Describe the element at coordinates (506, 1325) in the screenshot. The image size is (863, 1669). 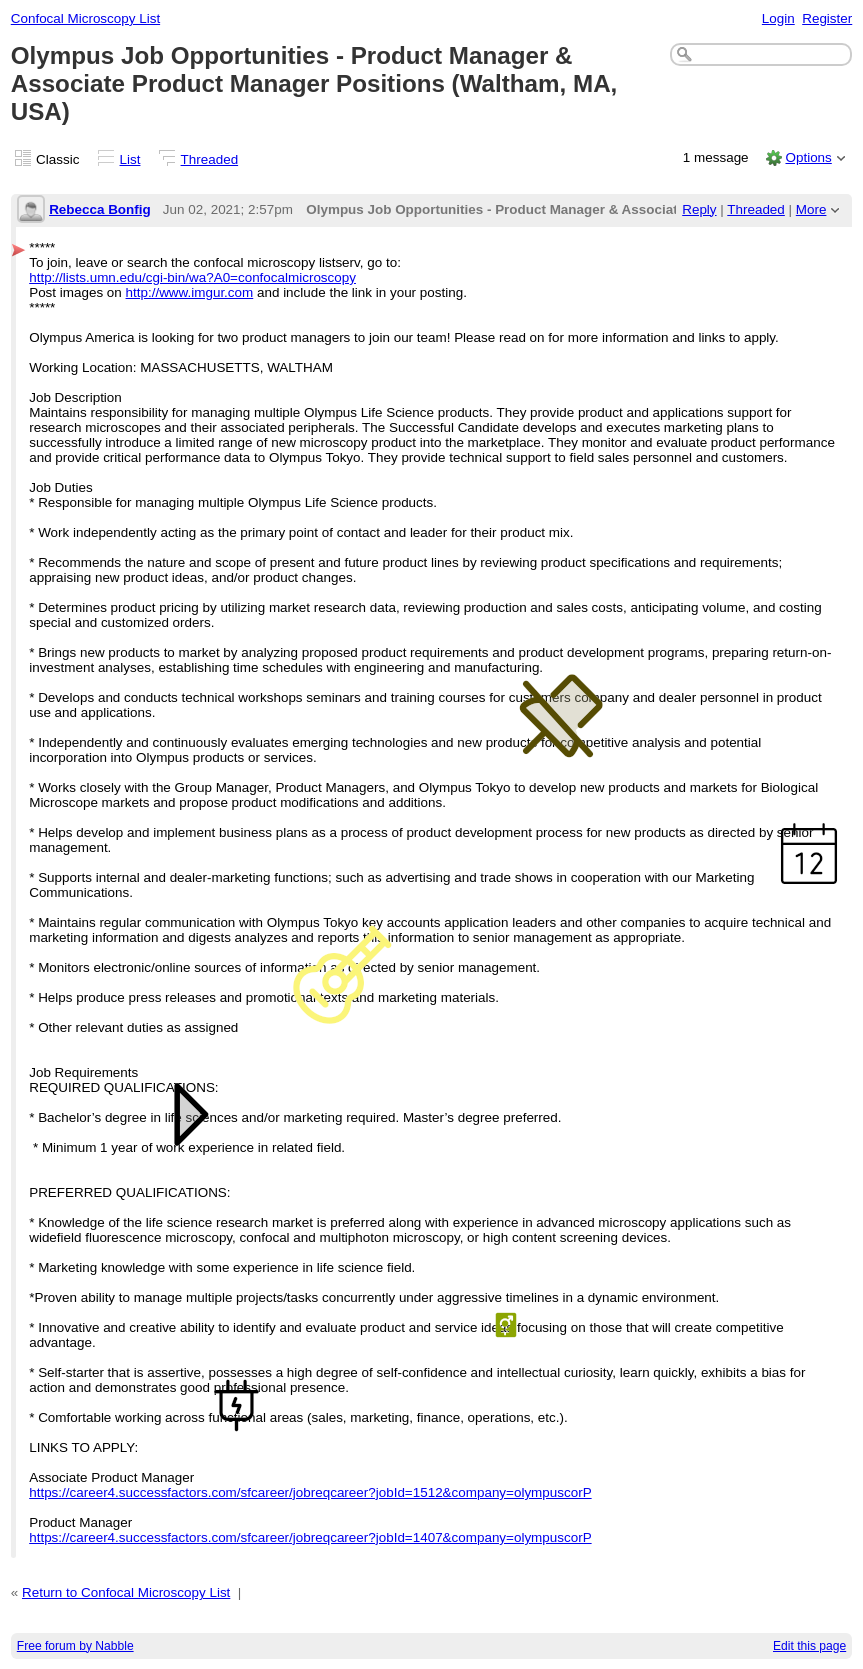
I see `indicates intersex gender identity option` at that location.